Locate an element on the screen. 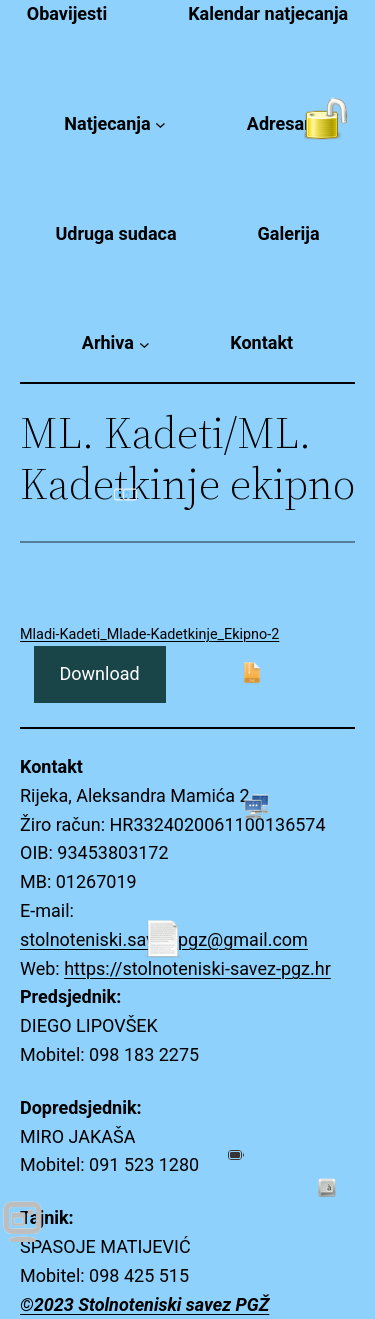 Image resolution: width=375 pixels, height=1319 pixels. indicates changes are allowed or permissions are unlocked is located at coordinates (326, 119).